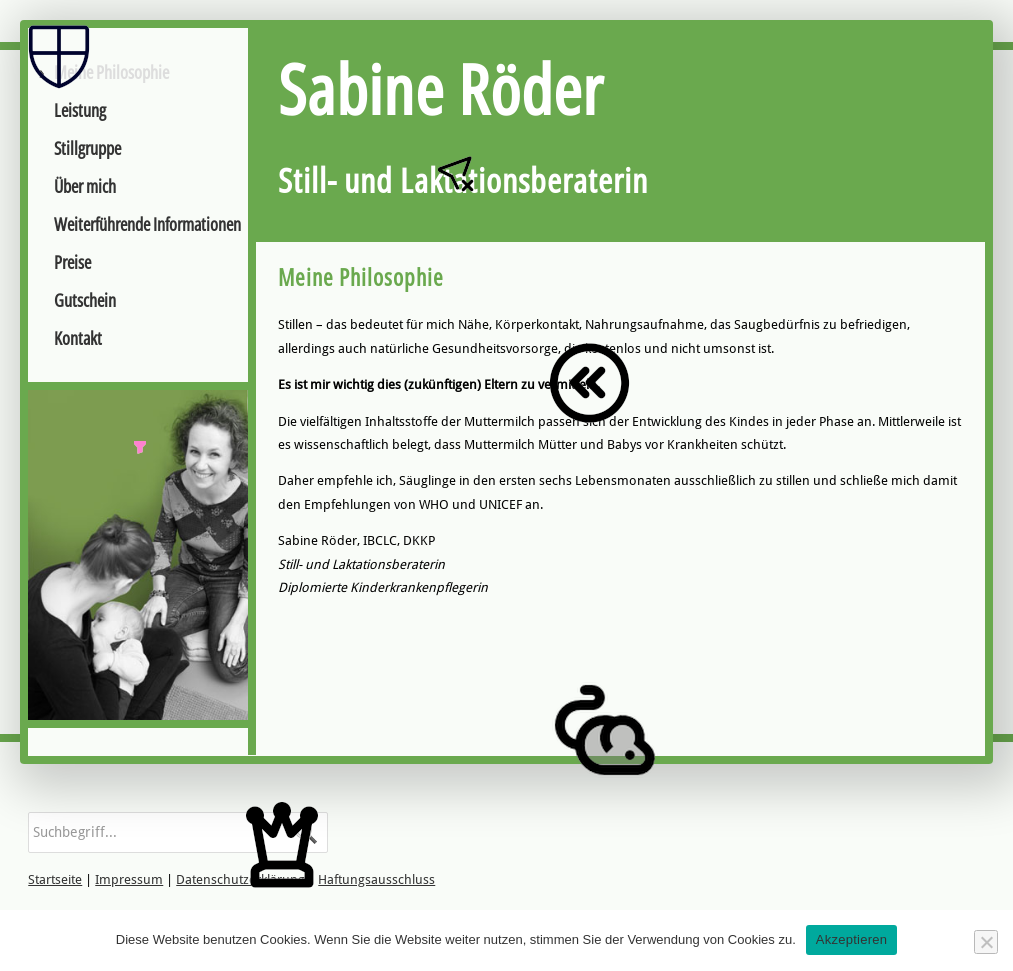 The width and height of the screenshot is (1013, 971). Describe the element at coordinates (455, 173) in the screenshot. I see `disable location sharing` at that location.